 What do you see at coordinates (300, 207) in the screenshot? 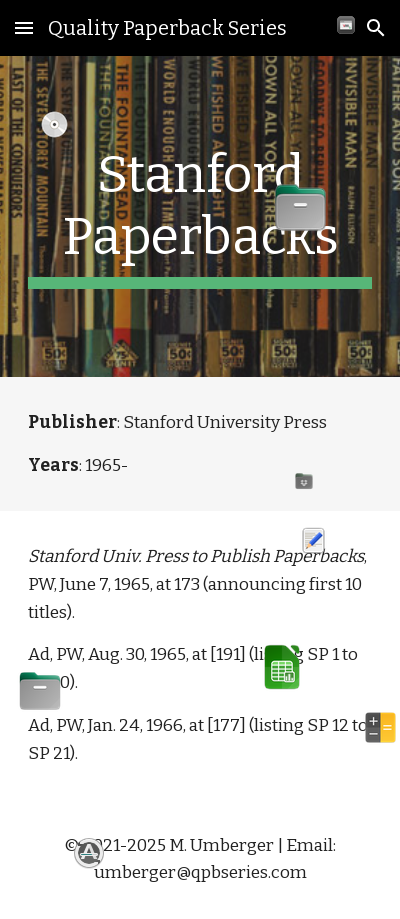
I see `open the file manager application` at bounding box center [300, 207].